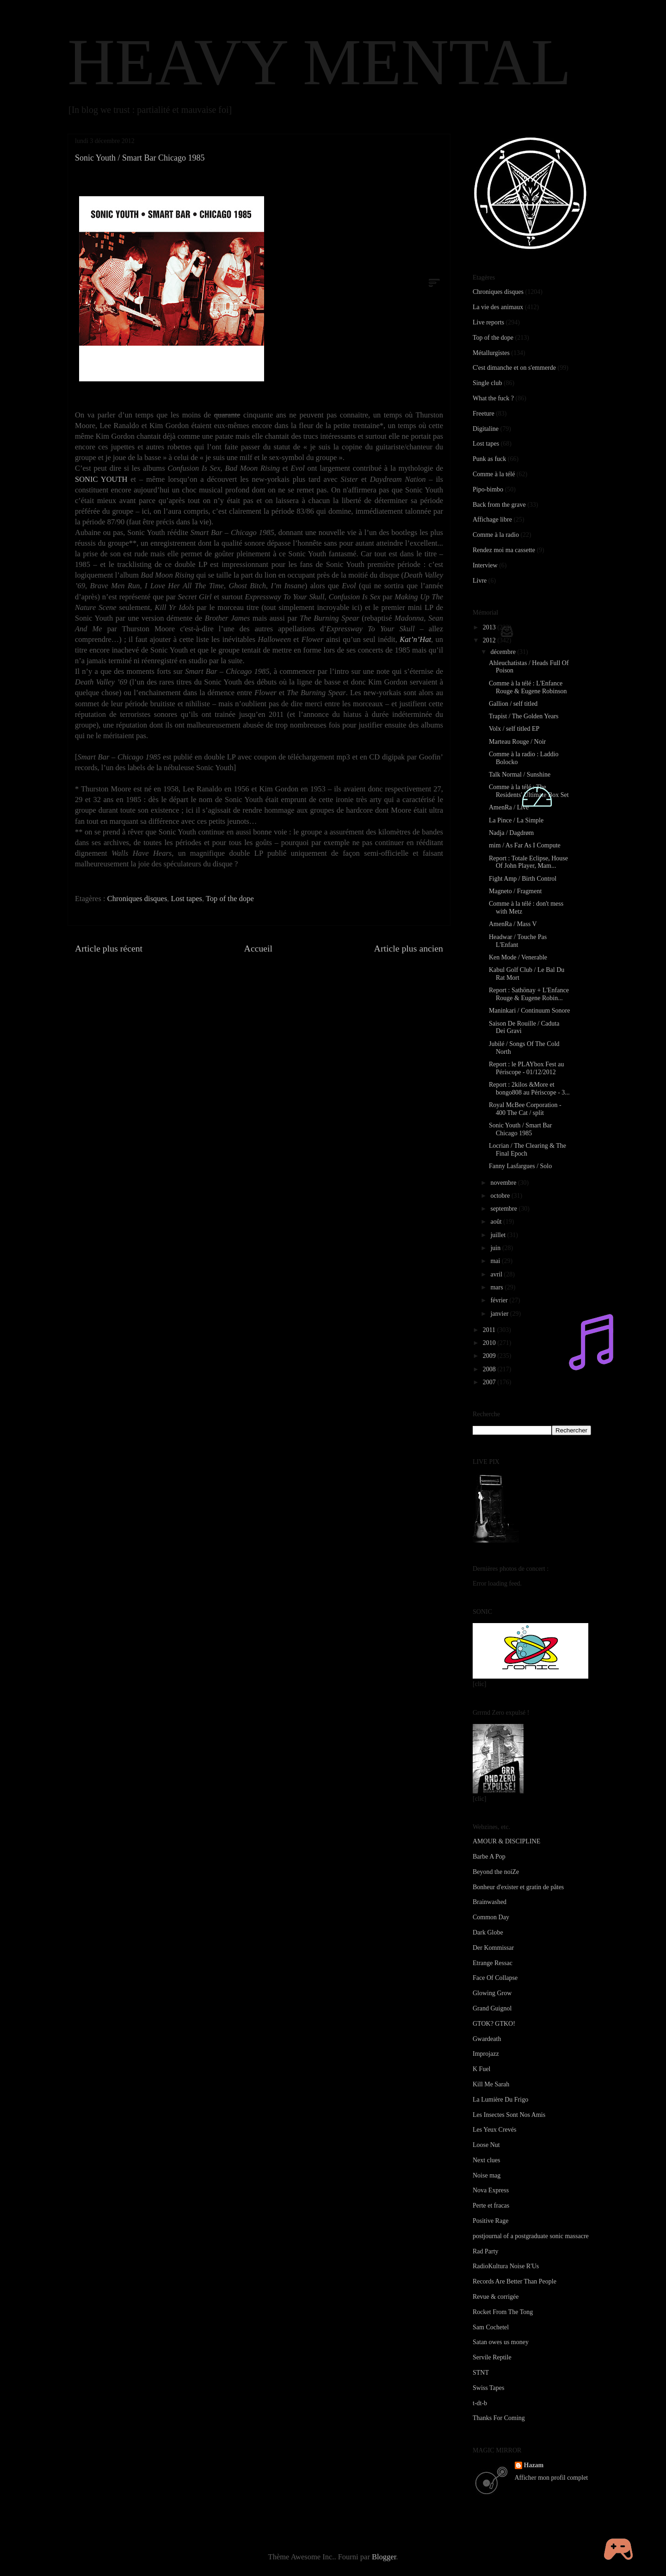 This screenshot has height=2576, width=666. I want to click on sort items in a list, so click(434, 283).